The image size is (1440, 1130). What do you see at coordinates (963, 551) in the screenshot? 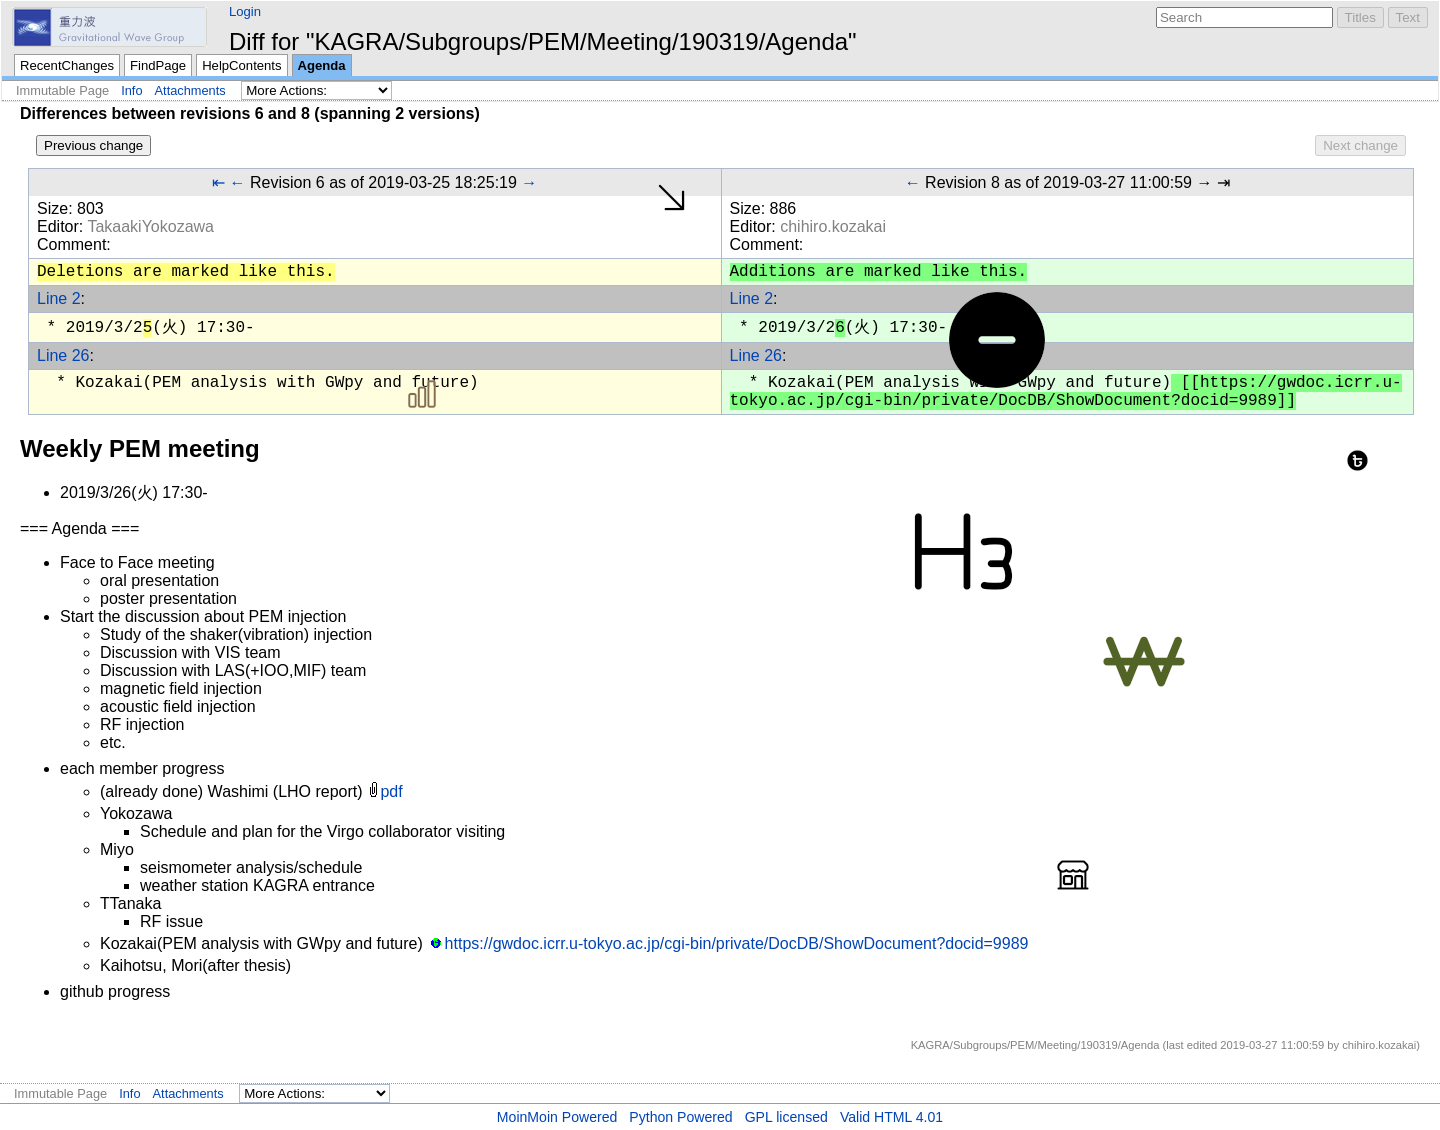
I see `format text as heading level 3` at bounding box center [963, 551].